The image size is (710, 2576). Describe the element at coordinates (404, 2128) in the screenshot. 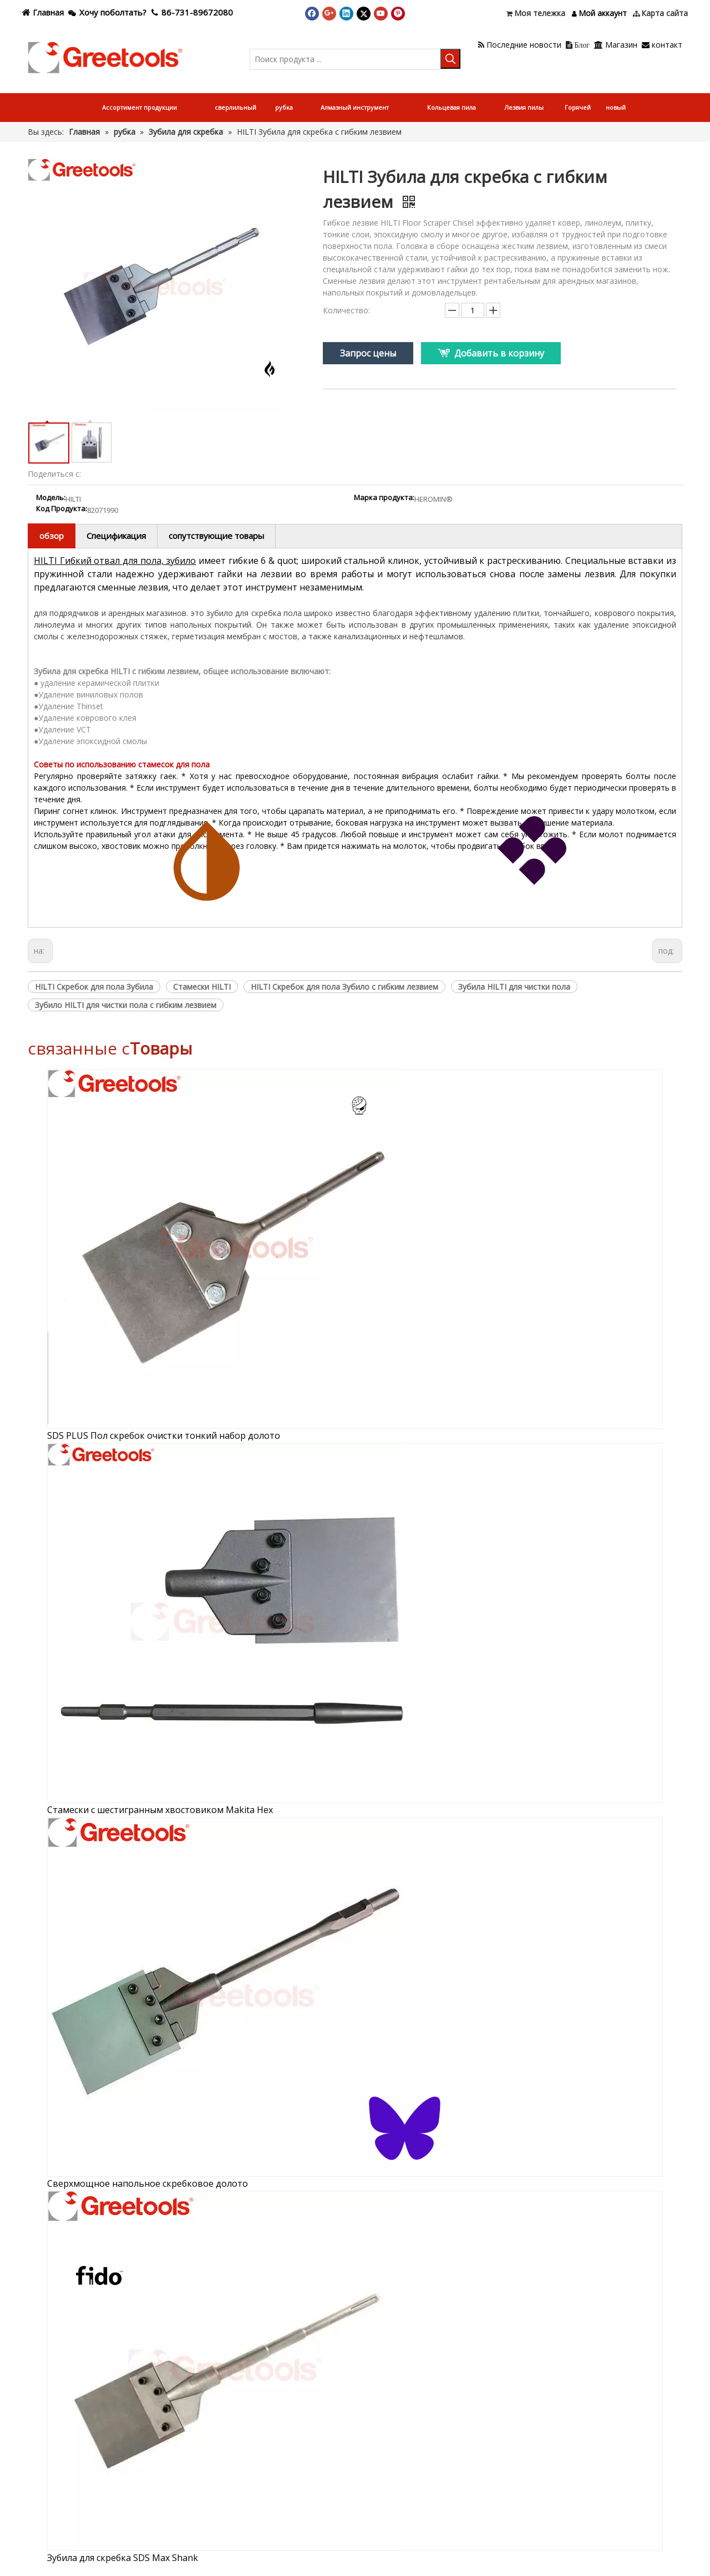

I see `open Bluesky app` at that location.